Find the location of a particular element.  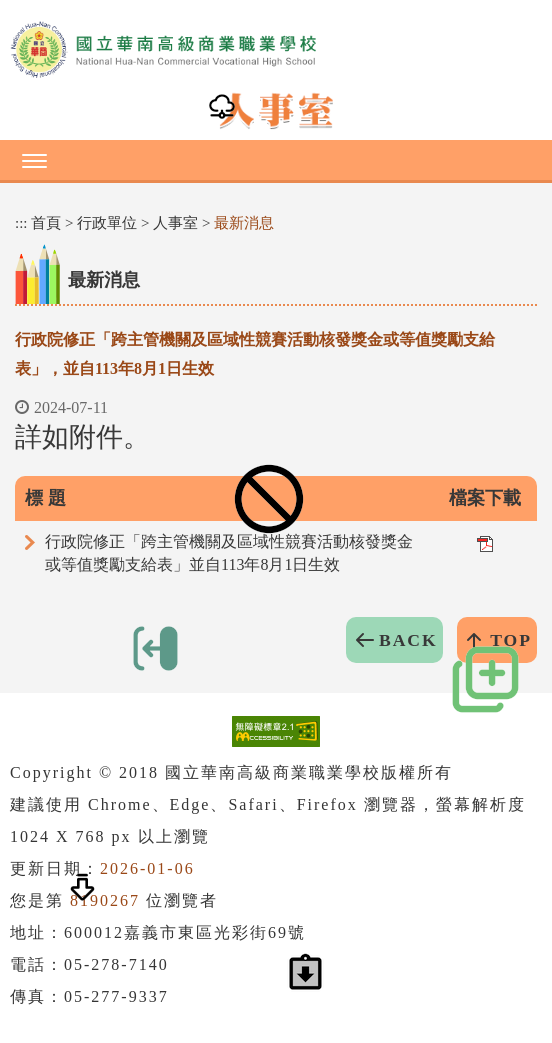

access cloud network settings is located at coordinates (222, 106).